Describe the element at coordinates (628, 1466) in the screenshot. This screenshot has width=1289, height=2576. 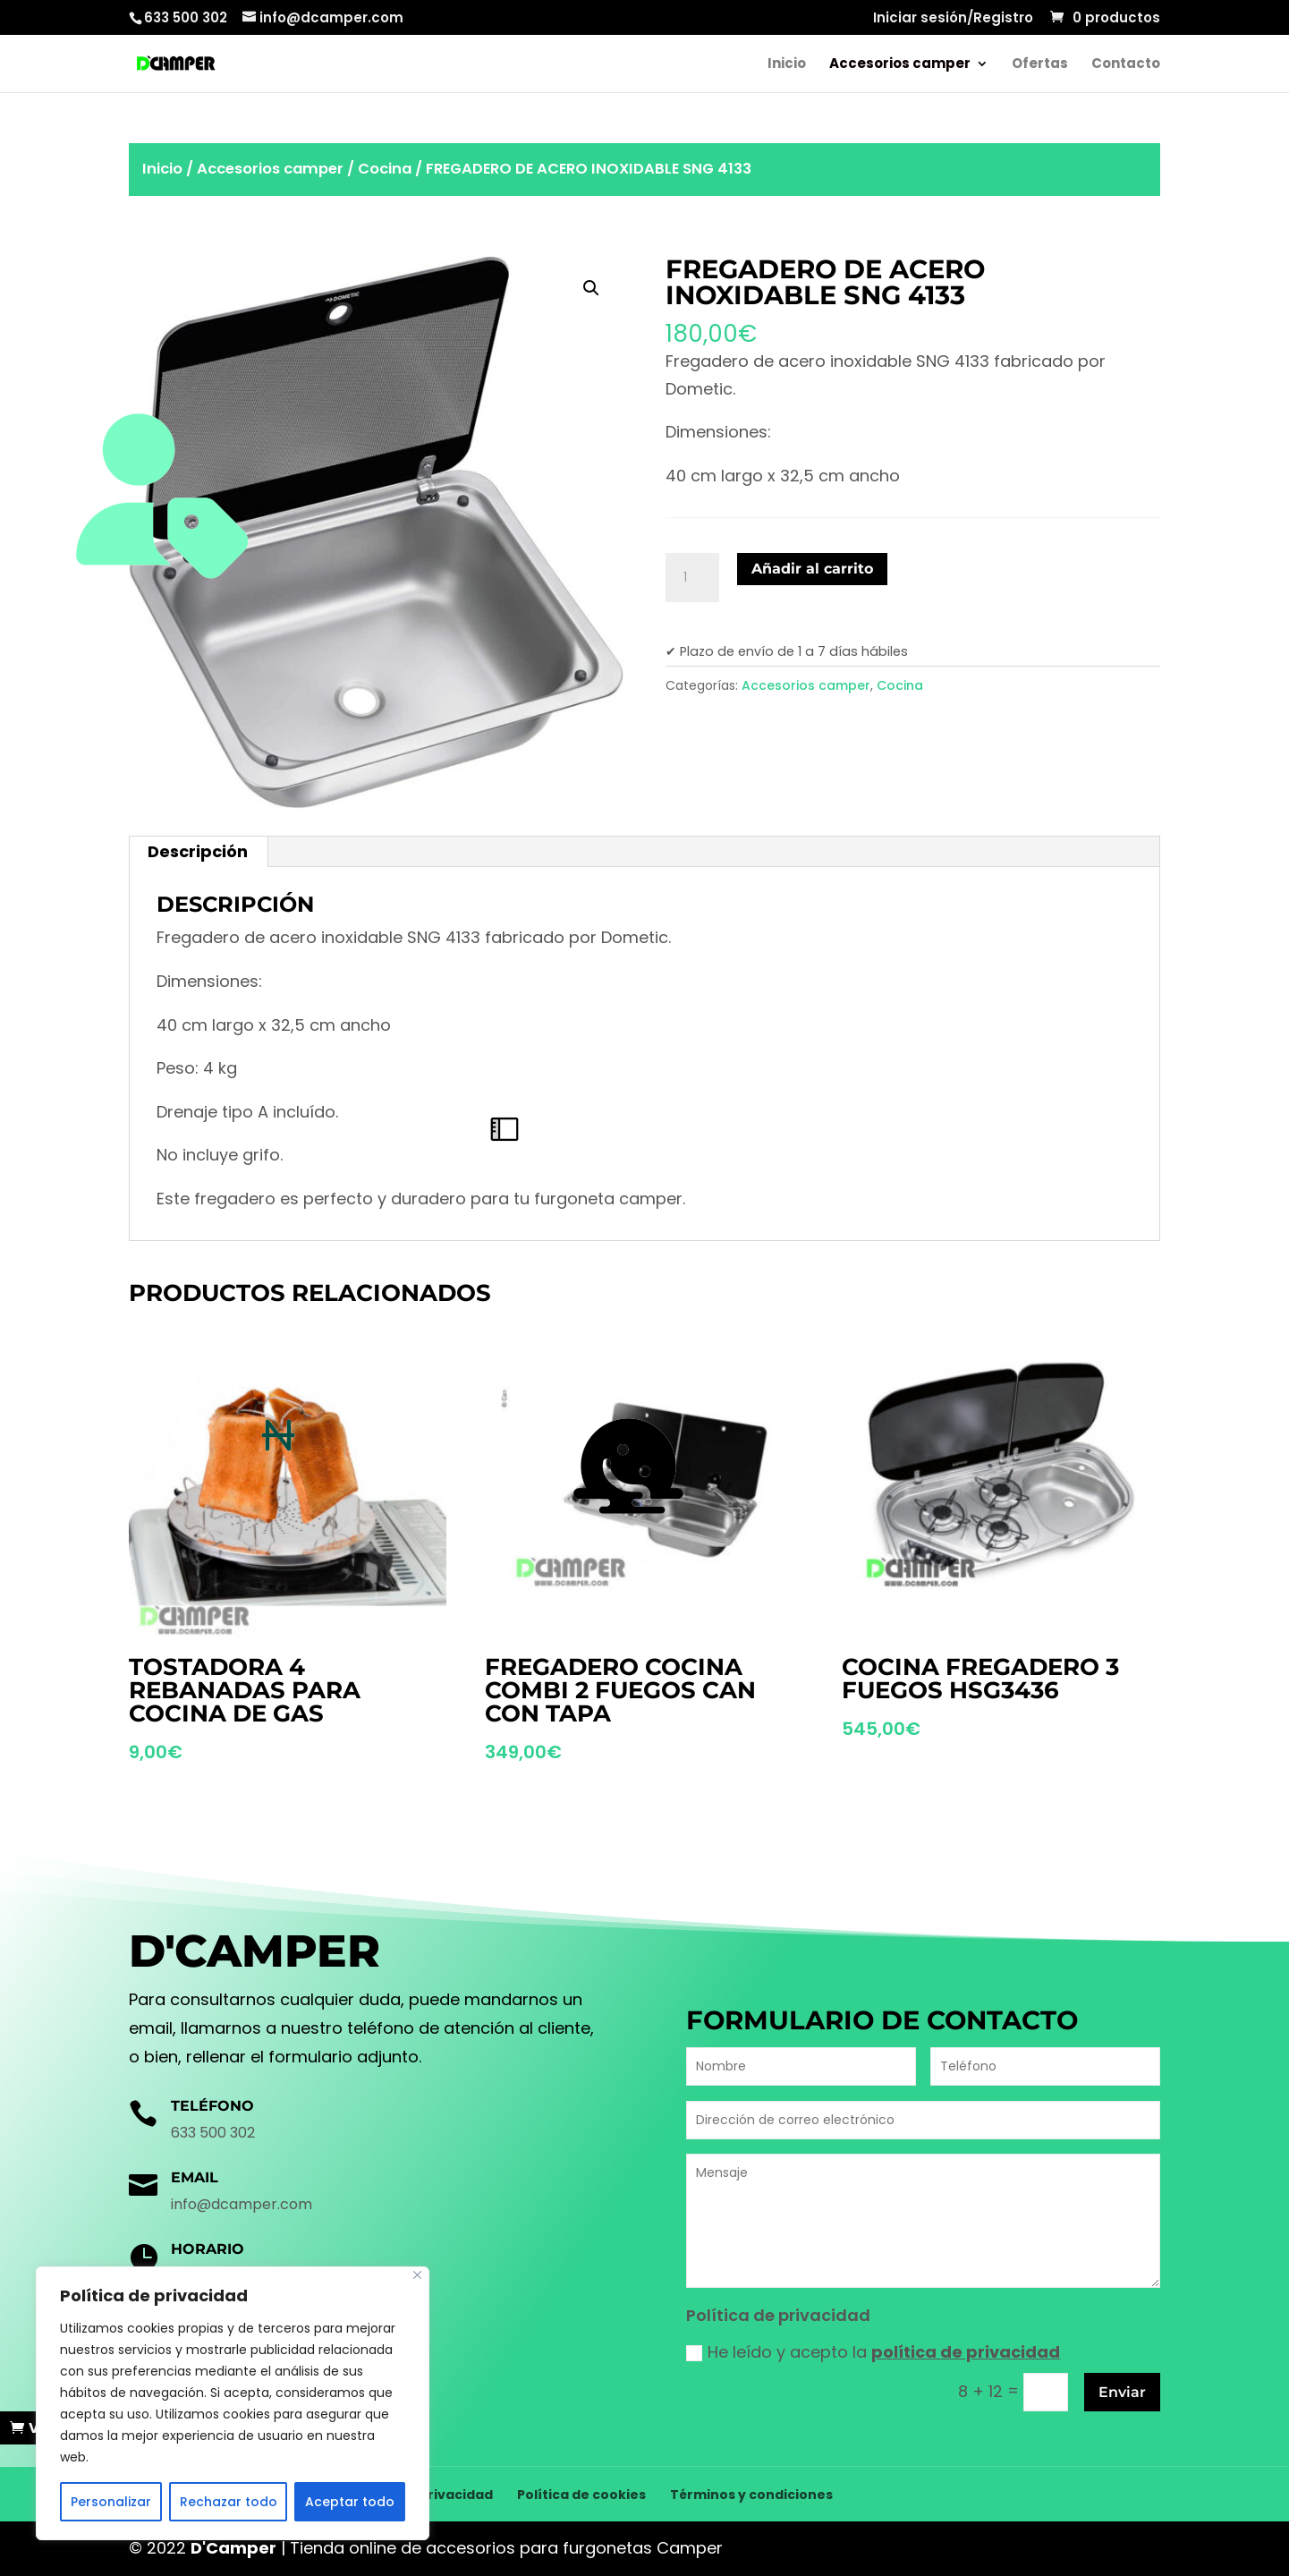
I see `indicates something is overwhelmed or struggling` at that location.